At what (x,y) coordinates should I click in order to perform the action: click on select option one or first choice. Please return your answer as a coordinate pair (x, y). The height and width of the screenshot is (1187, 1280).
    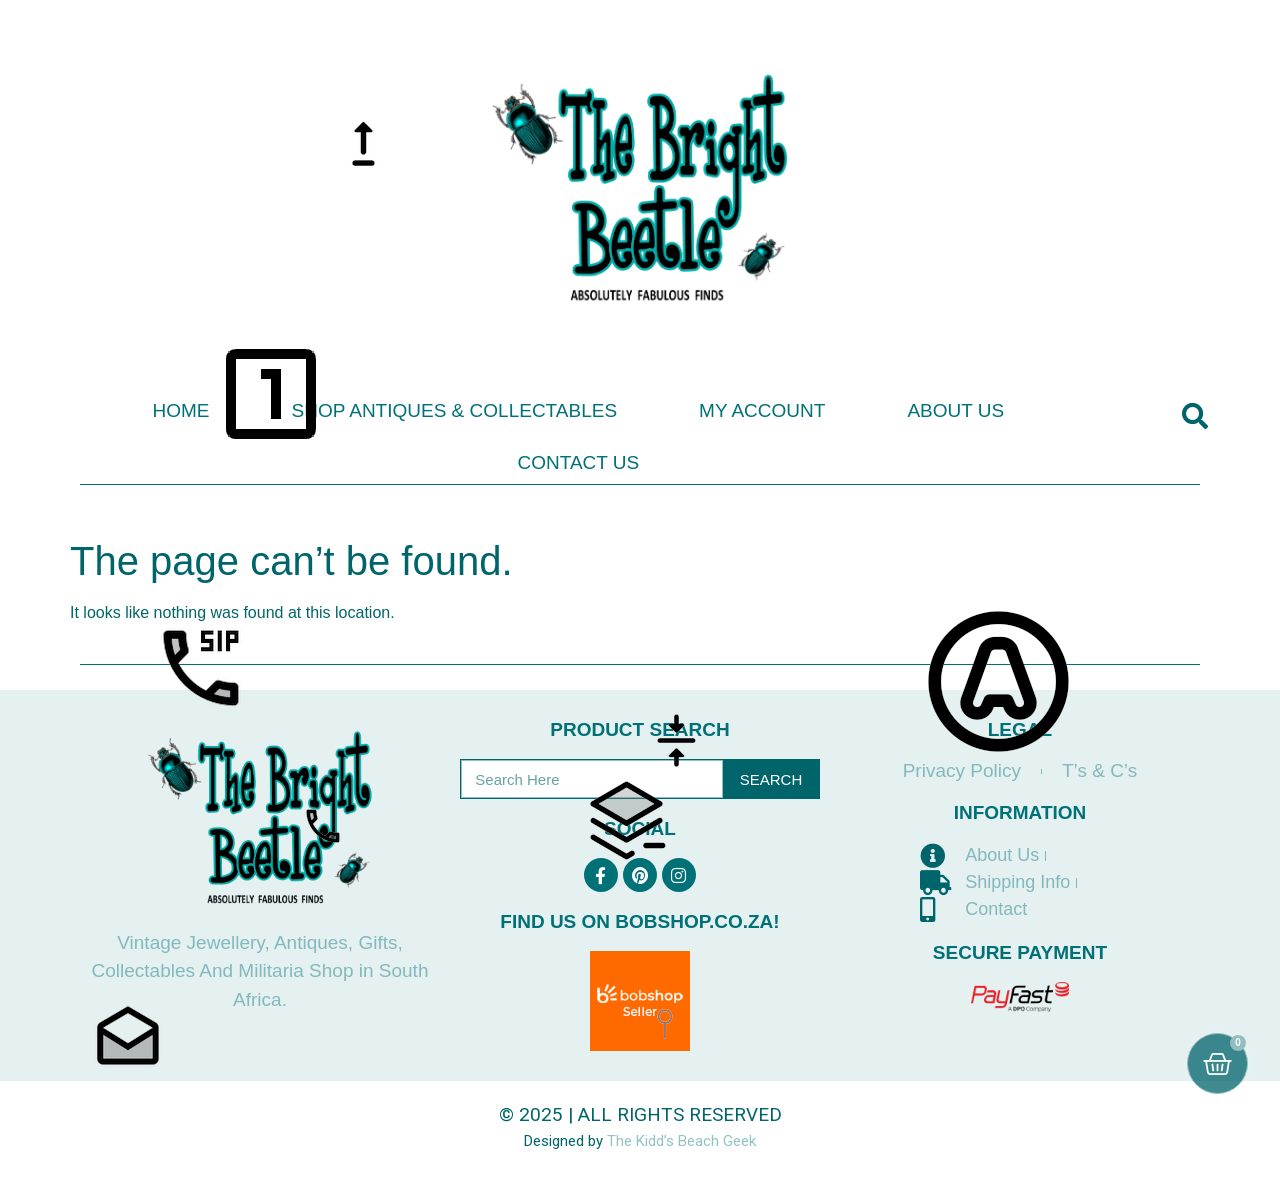
    Looking at the image, I should click on (271, 394).